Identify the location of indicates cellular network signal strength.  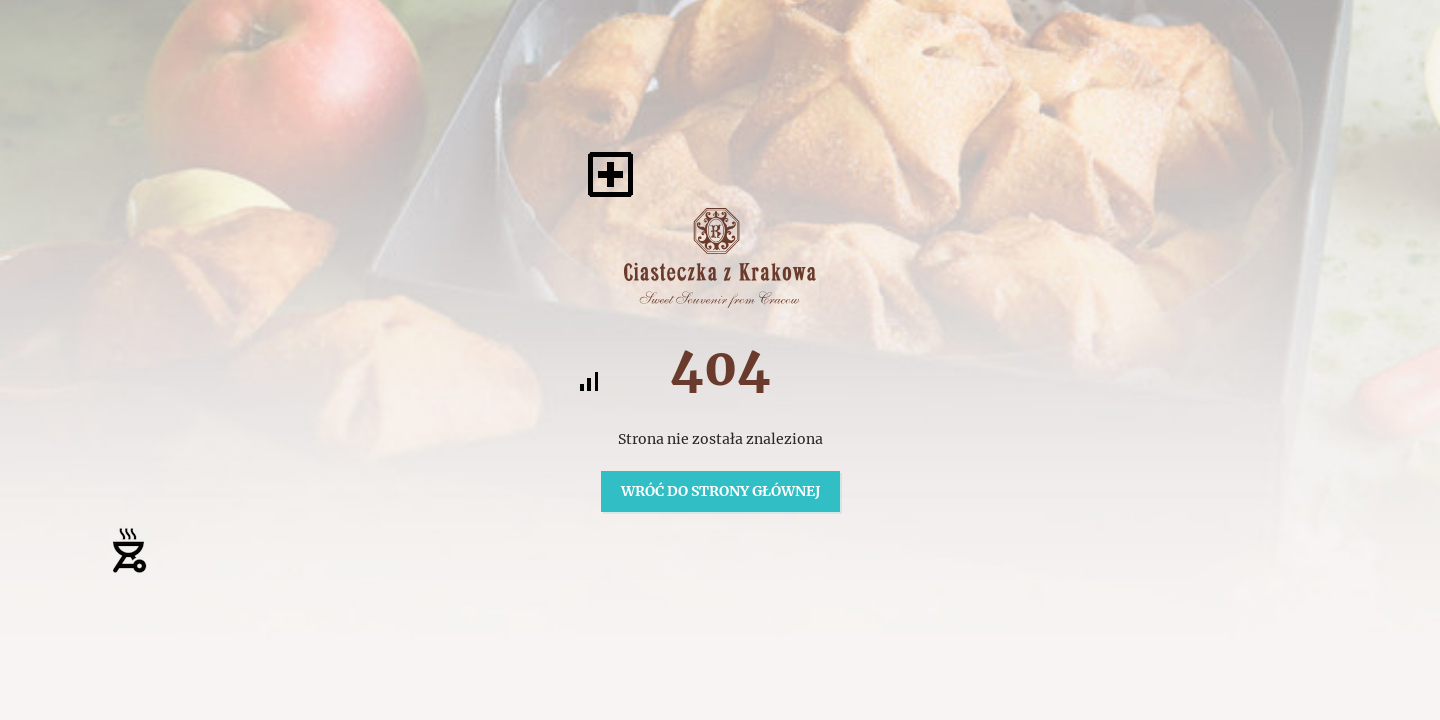
(588, 381).